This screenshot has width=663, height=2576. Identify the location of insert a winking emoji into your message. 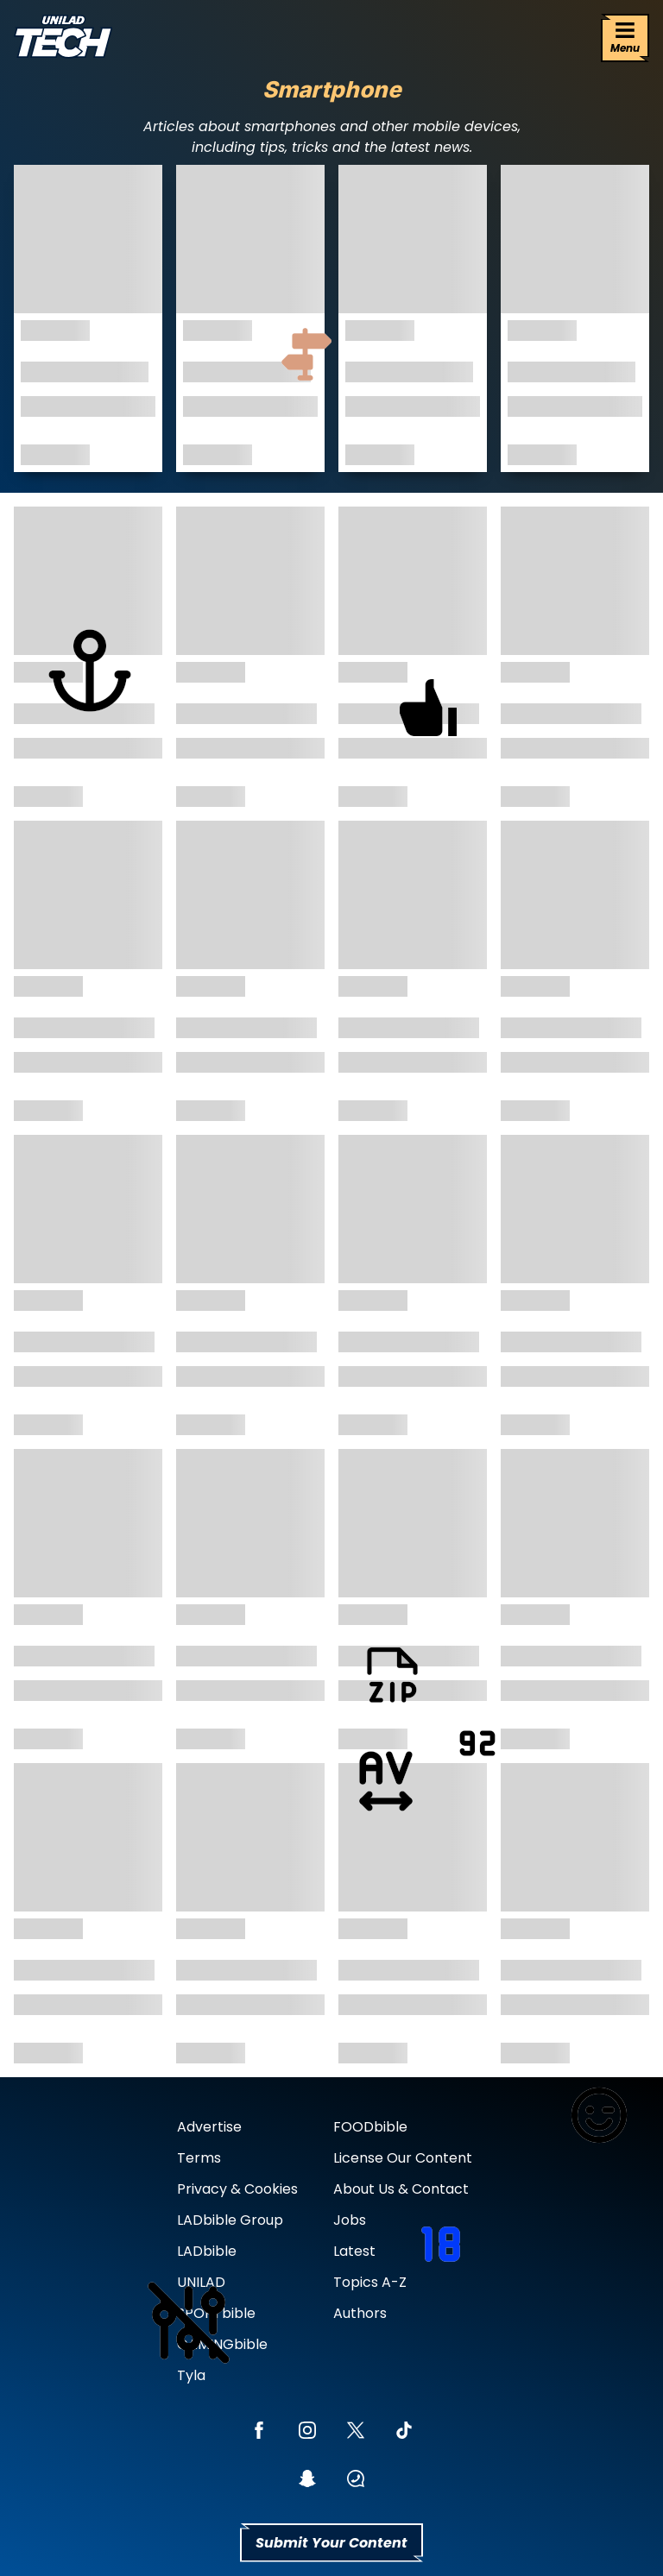
(599, 2115).